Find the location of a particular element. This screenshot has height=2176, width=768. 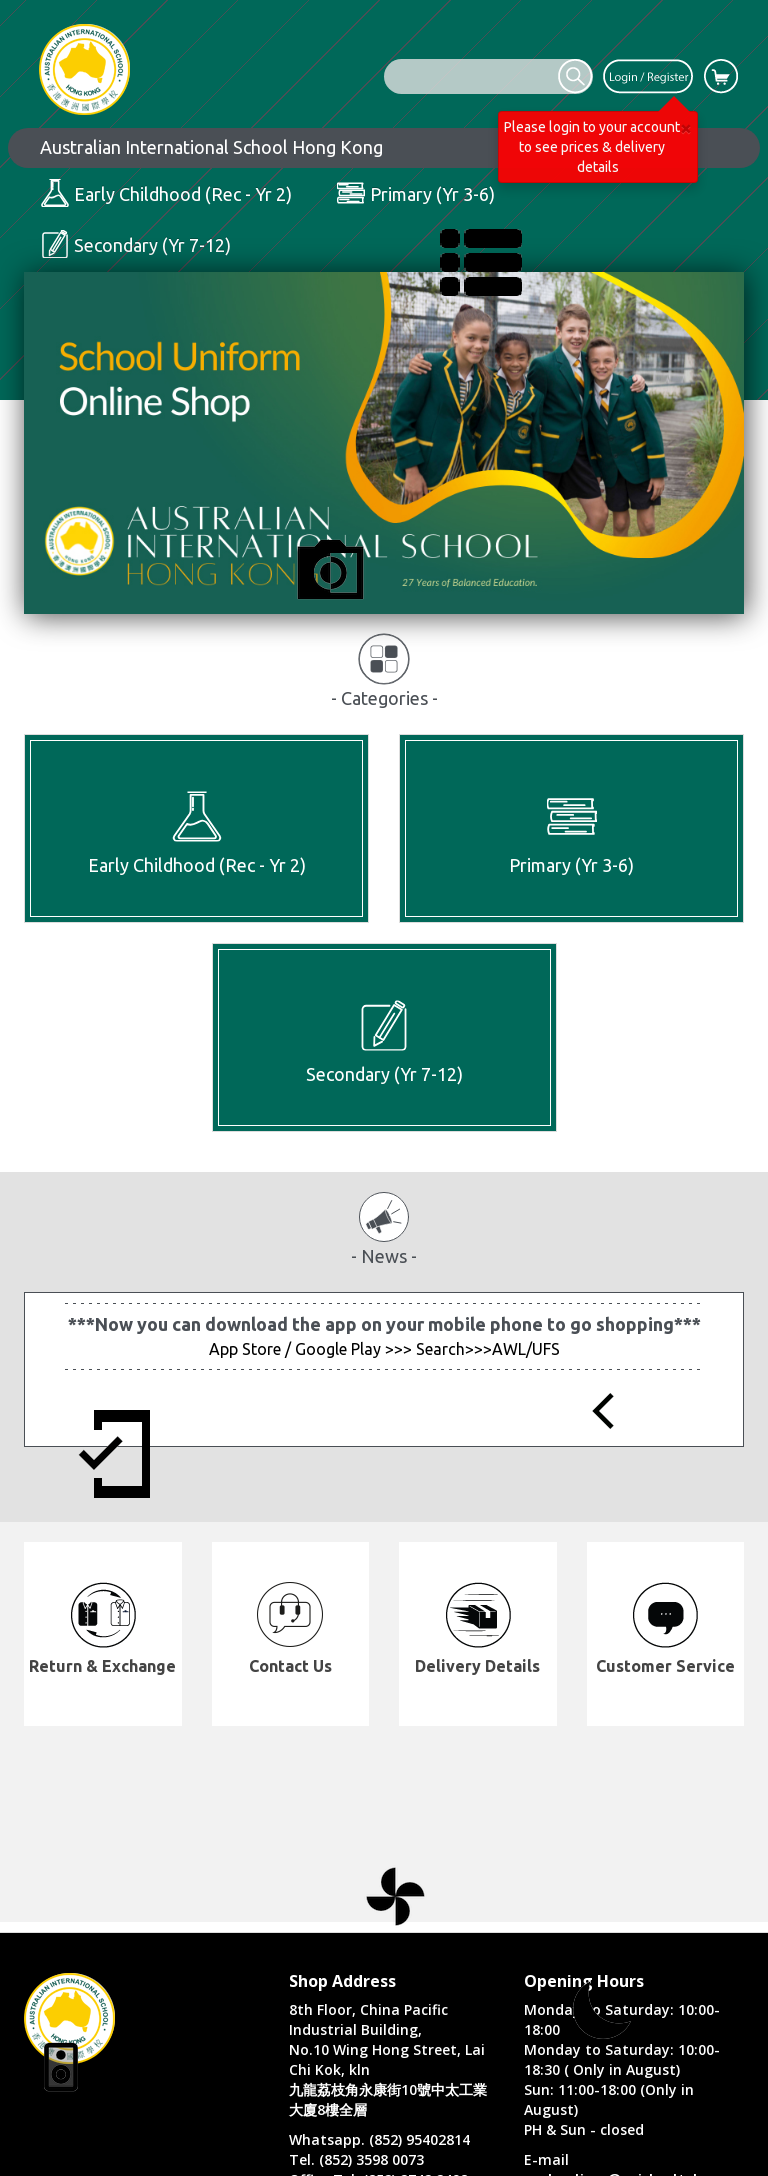

adjust speaker or audio output settings is located at coordinates (61, 2067).